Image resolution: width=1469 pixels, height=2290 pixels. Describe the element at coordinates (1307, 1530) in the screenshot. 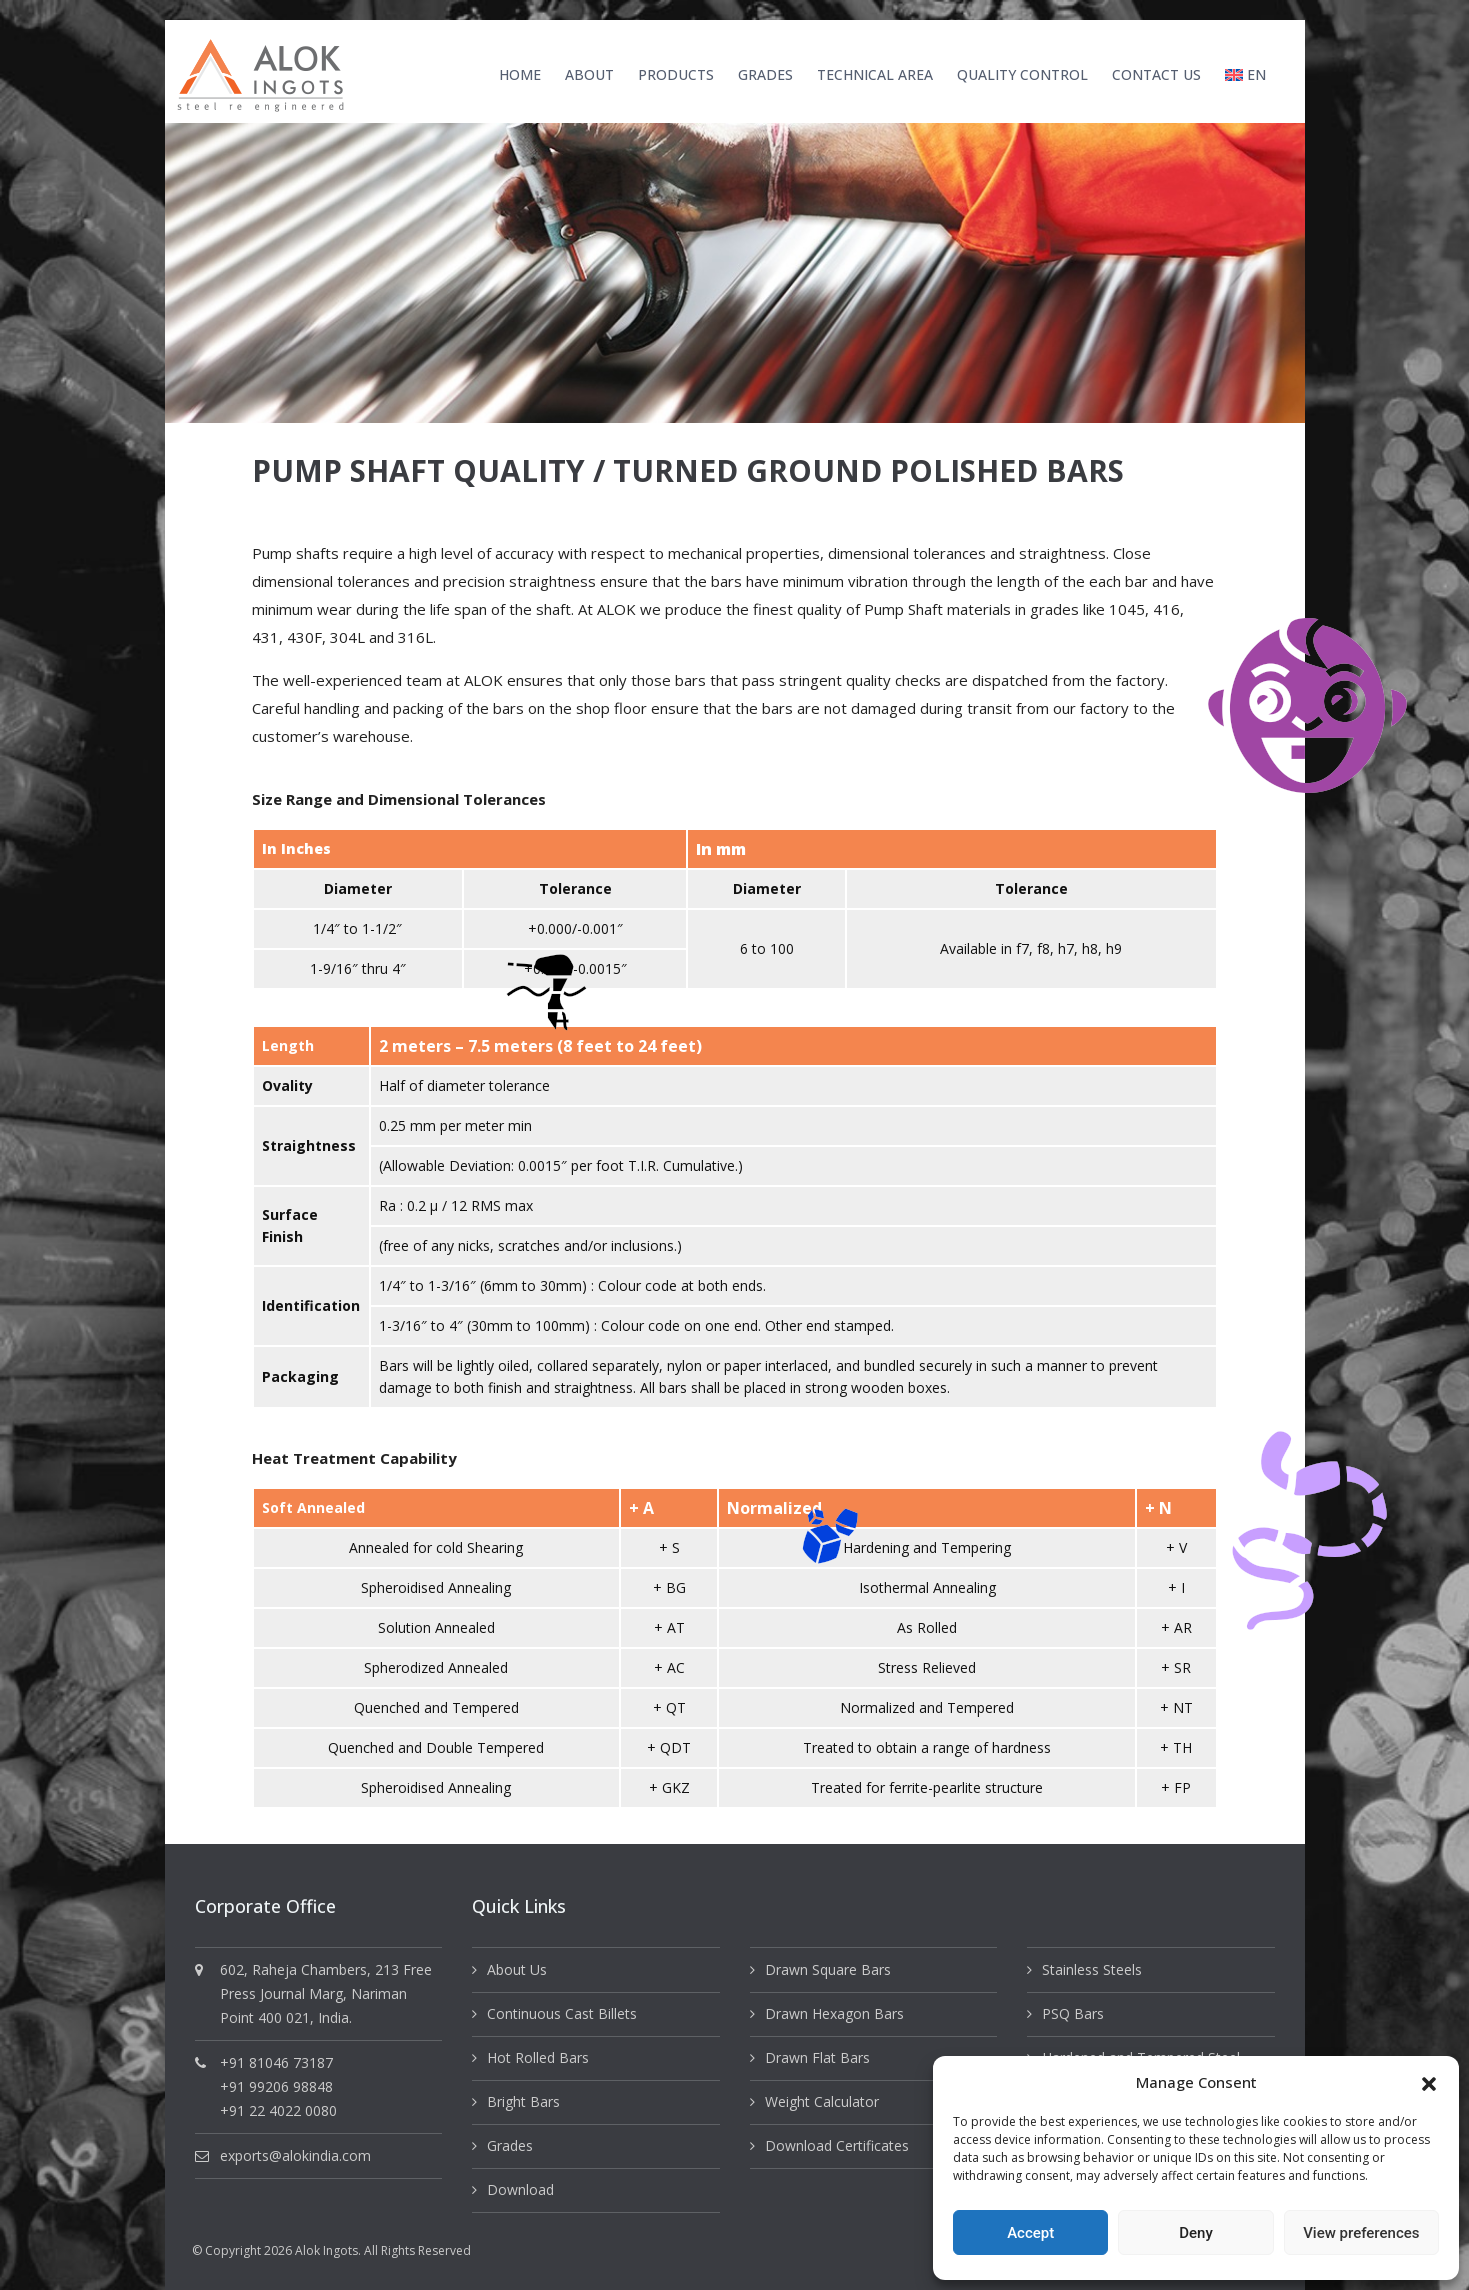

I see `earthworm creature in a game context` at that location.